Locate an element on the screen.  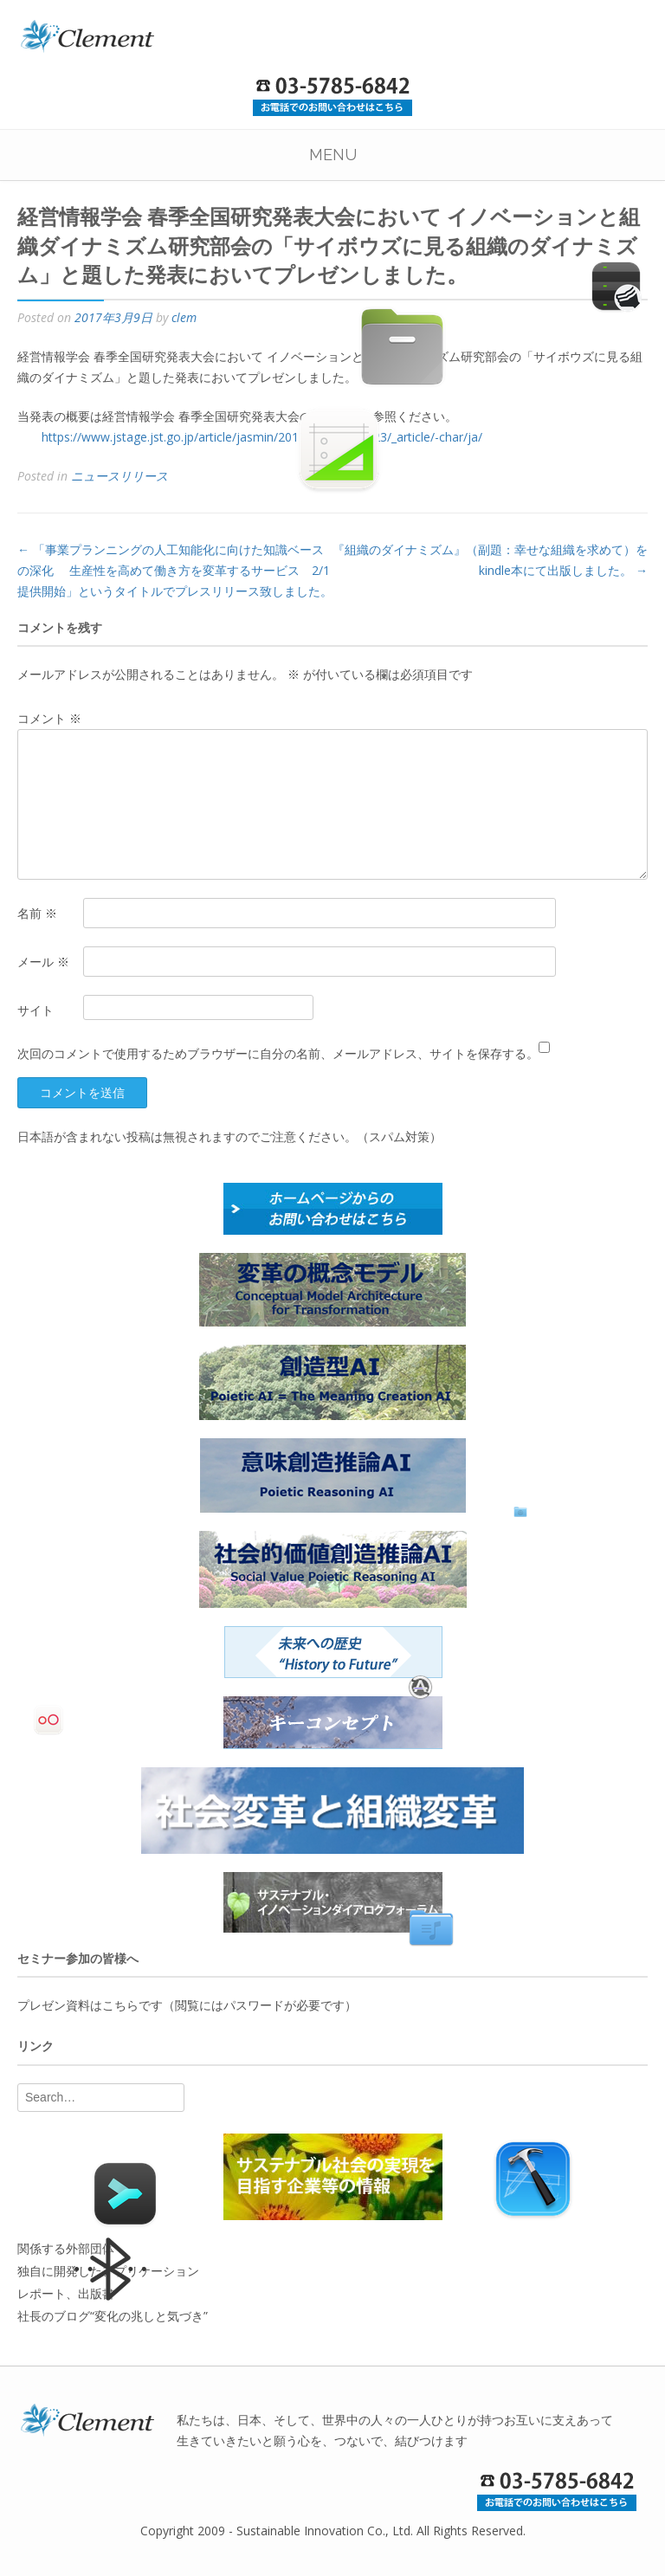
launch genymotion android emulator is located at coordinates (48, 1720).